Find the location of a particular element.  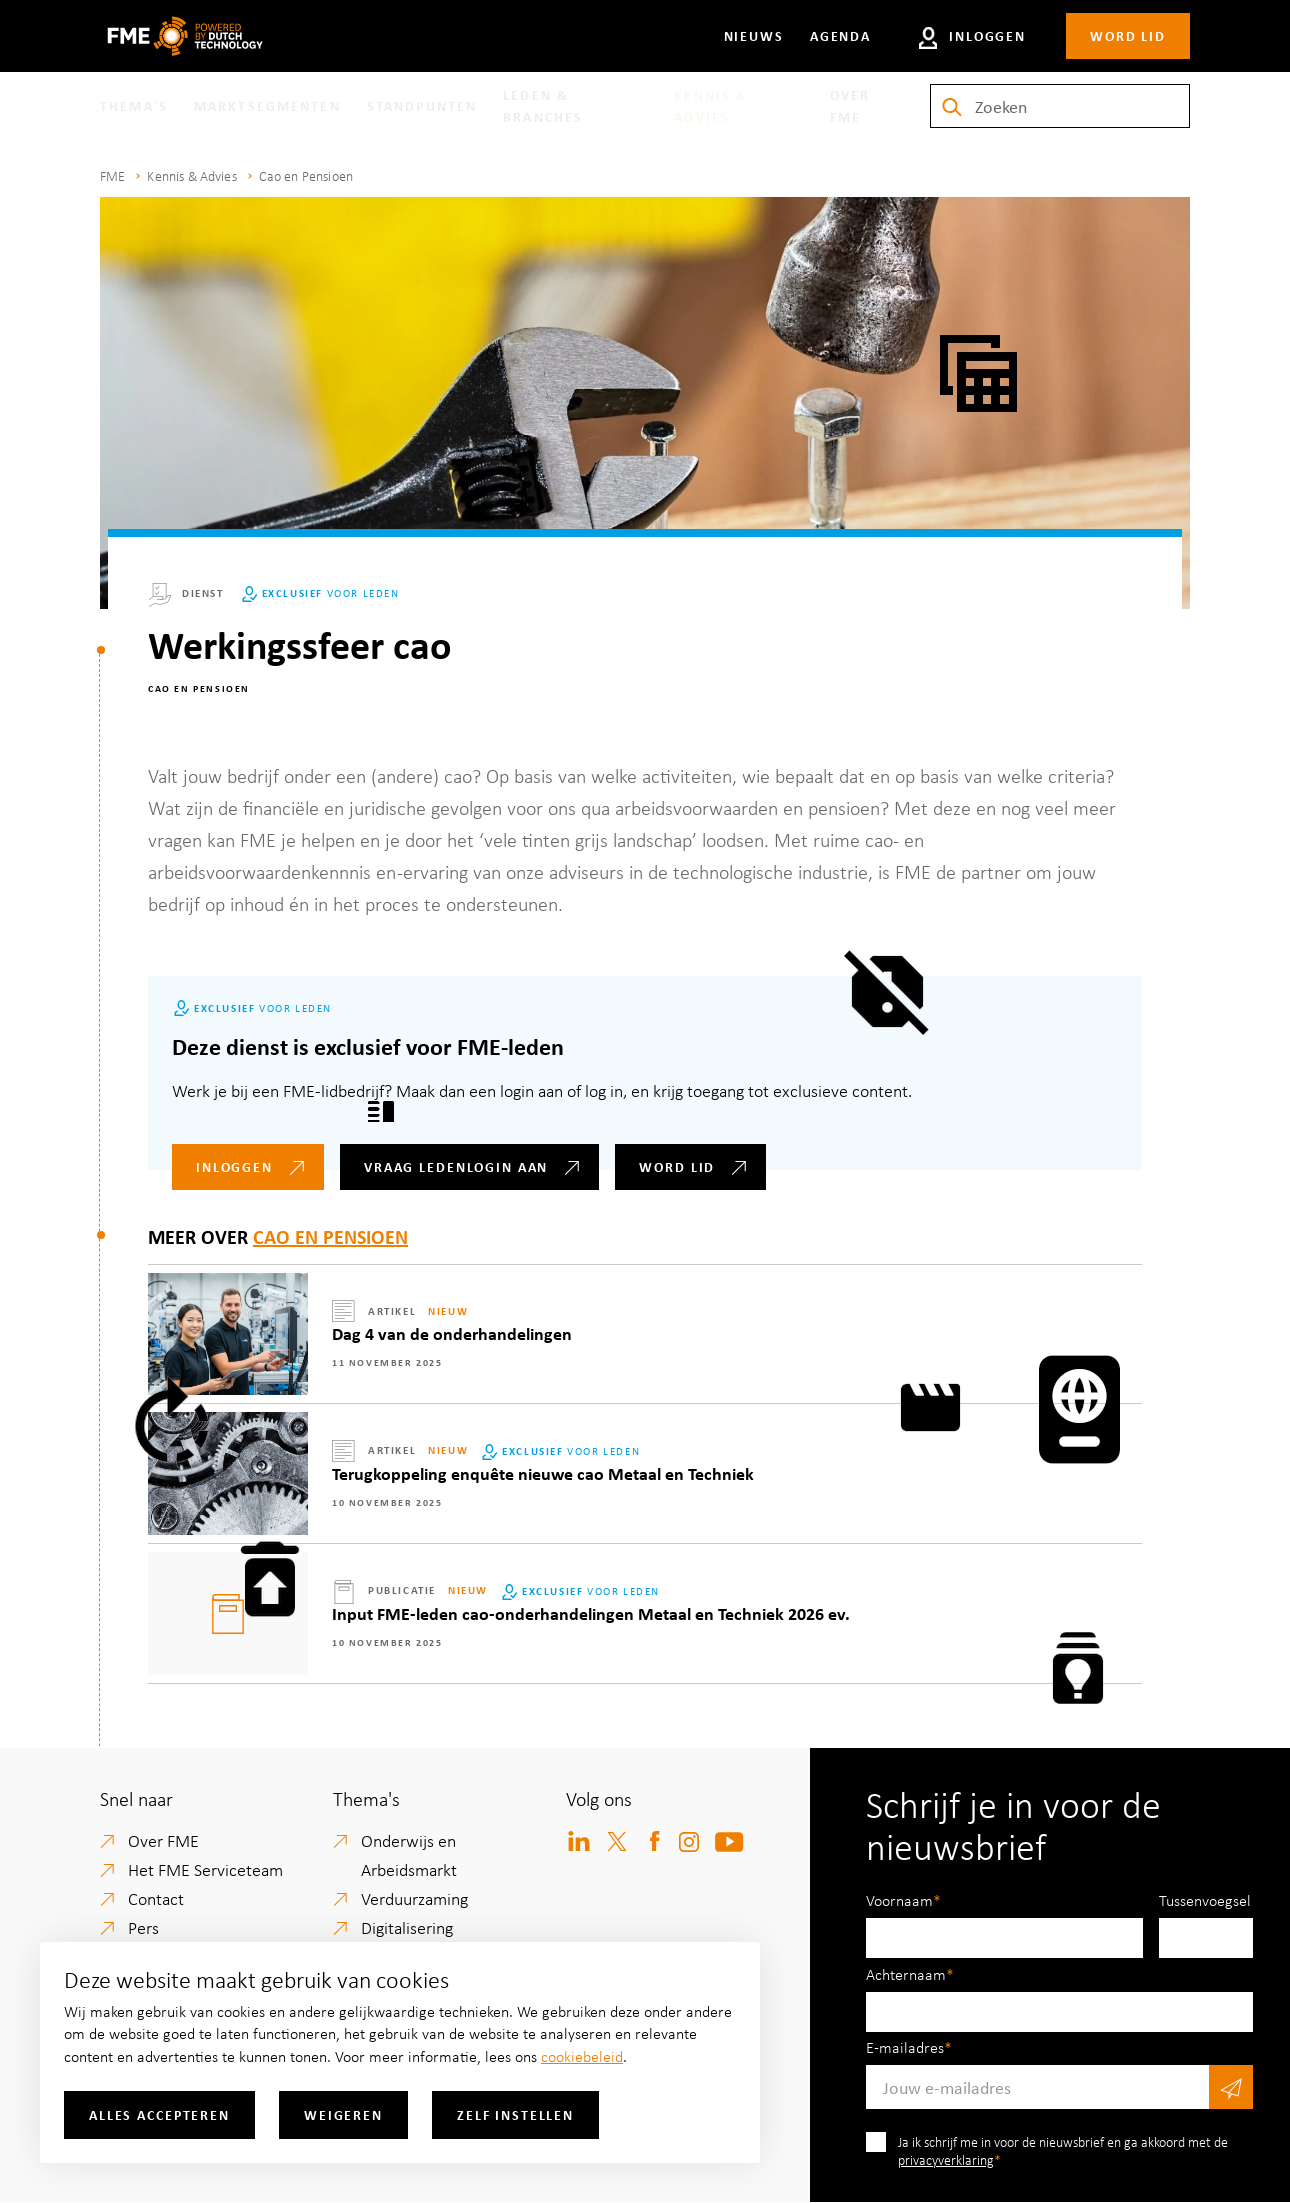

view batch prediction results is located at coordinates (1078, 1668).